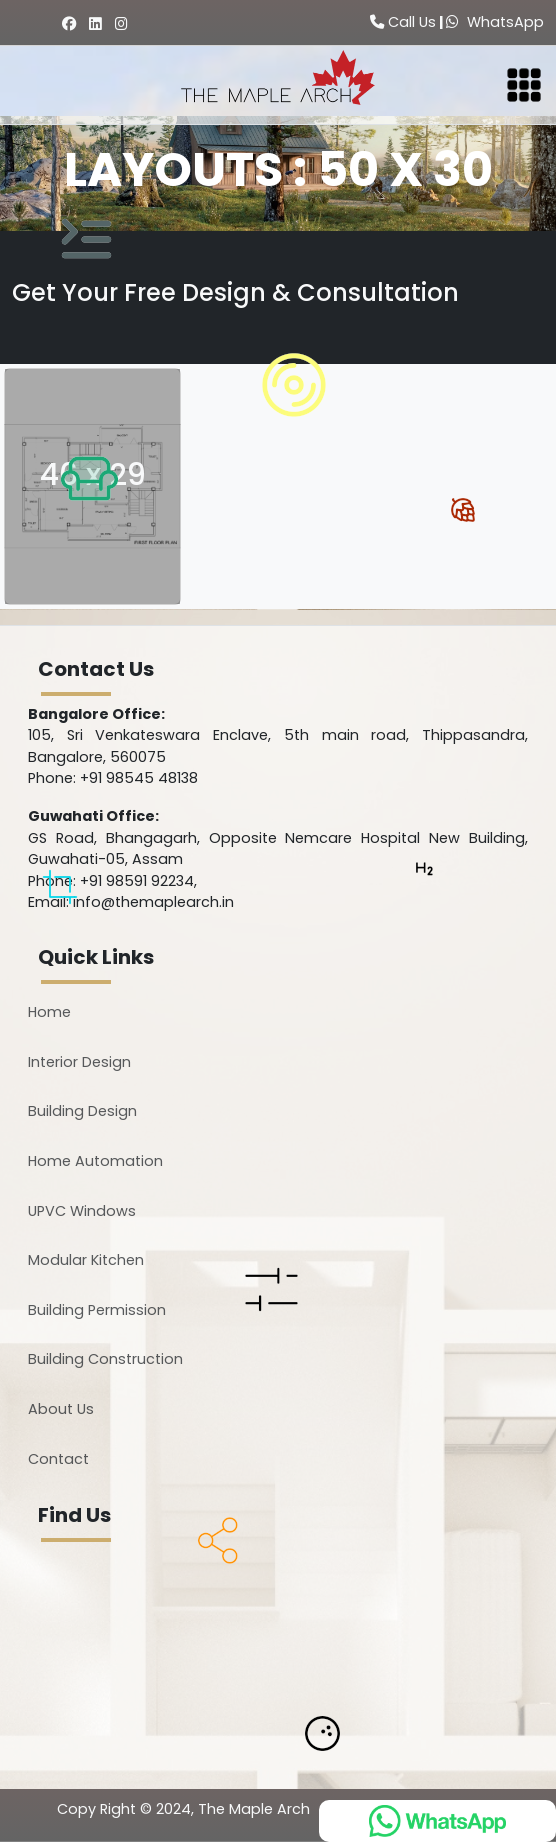 The height and width of the screenshot is (1842, 556). I want to click on format text as heading level 2, so click(423, 868).